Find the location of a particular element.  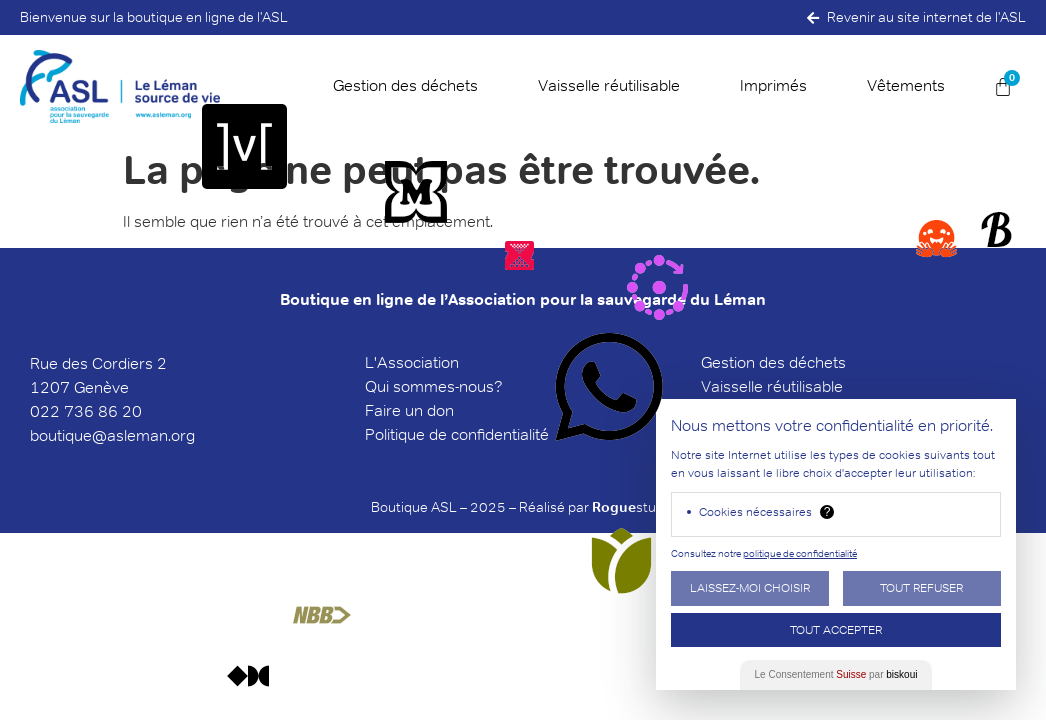

open whatsapp messaging app is located at coordinates (609, 387).